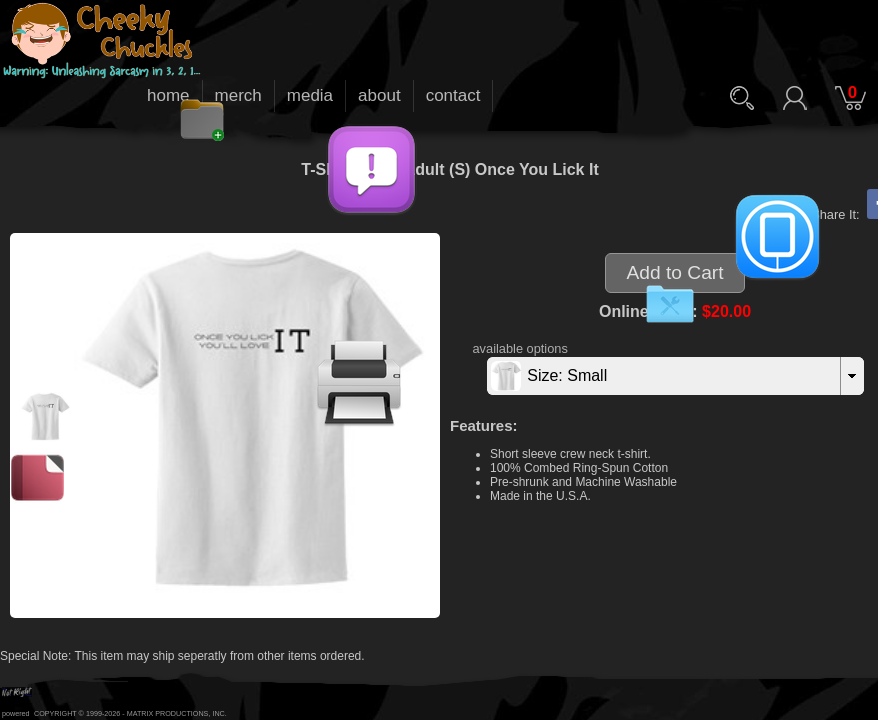  Describe the element at coordinates (37, 476) in the screenshot. I see `change desktop wallpaper settings` at that location.